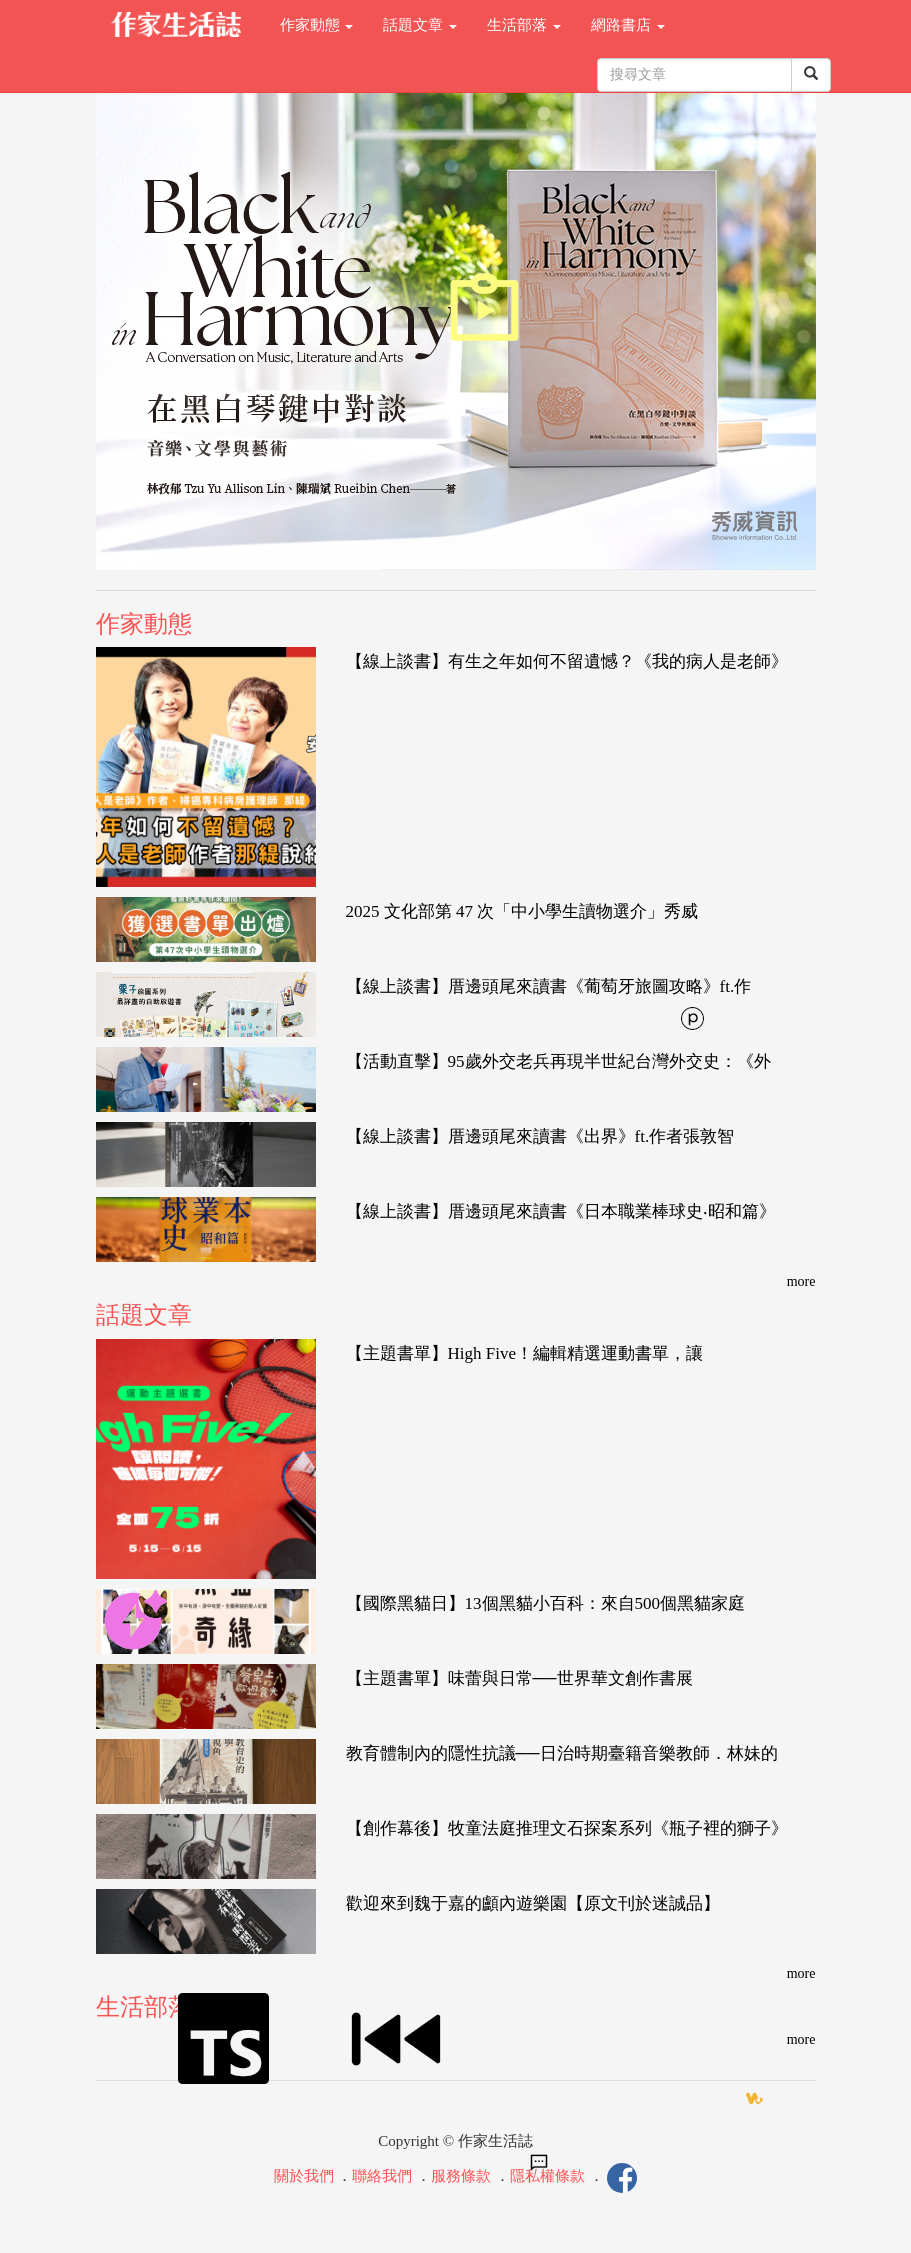 The width and height of the screenshot is (911, 2253). I want to click on typescript programming language logo, so click(223, 2038).